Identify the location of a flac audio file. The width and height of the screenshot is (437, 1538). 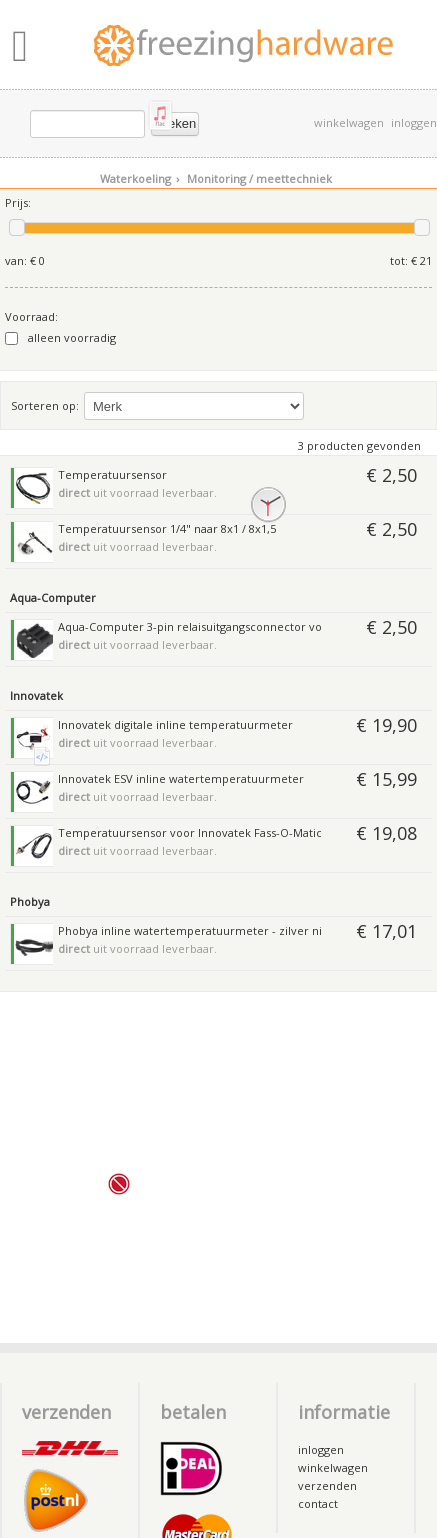
(160, 115).